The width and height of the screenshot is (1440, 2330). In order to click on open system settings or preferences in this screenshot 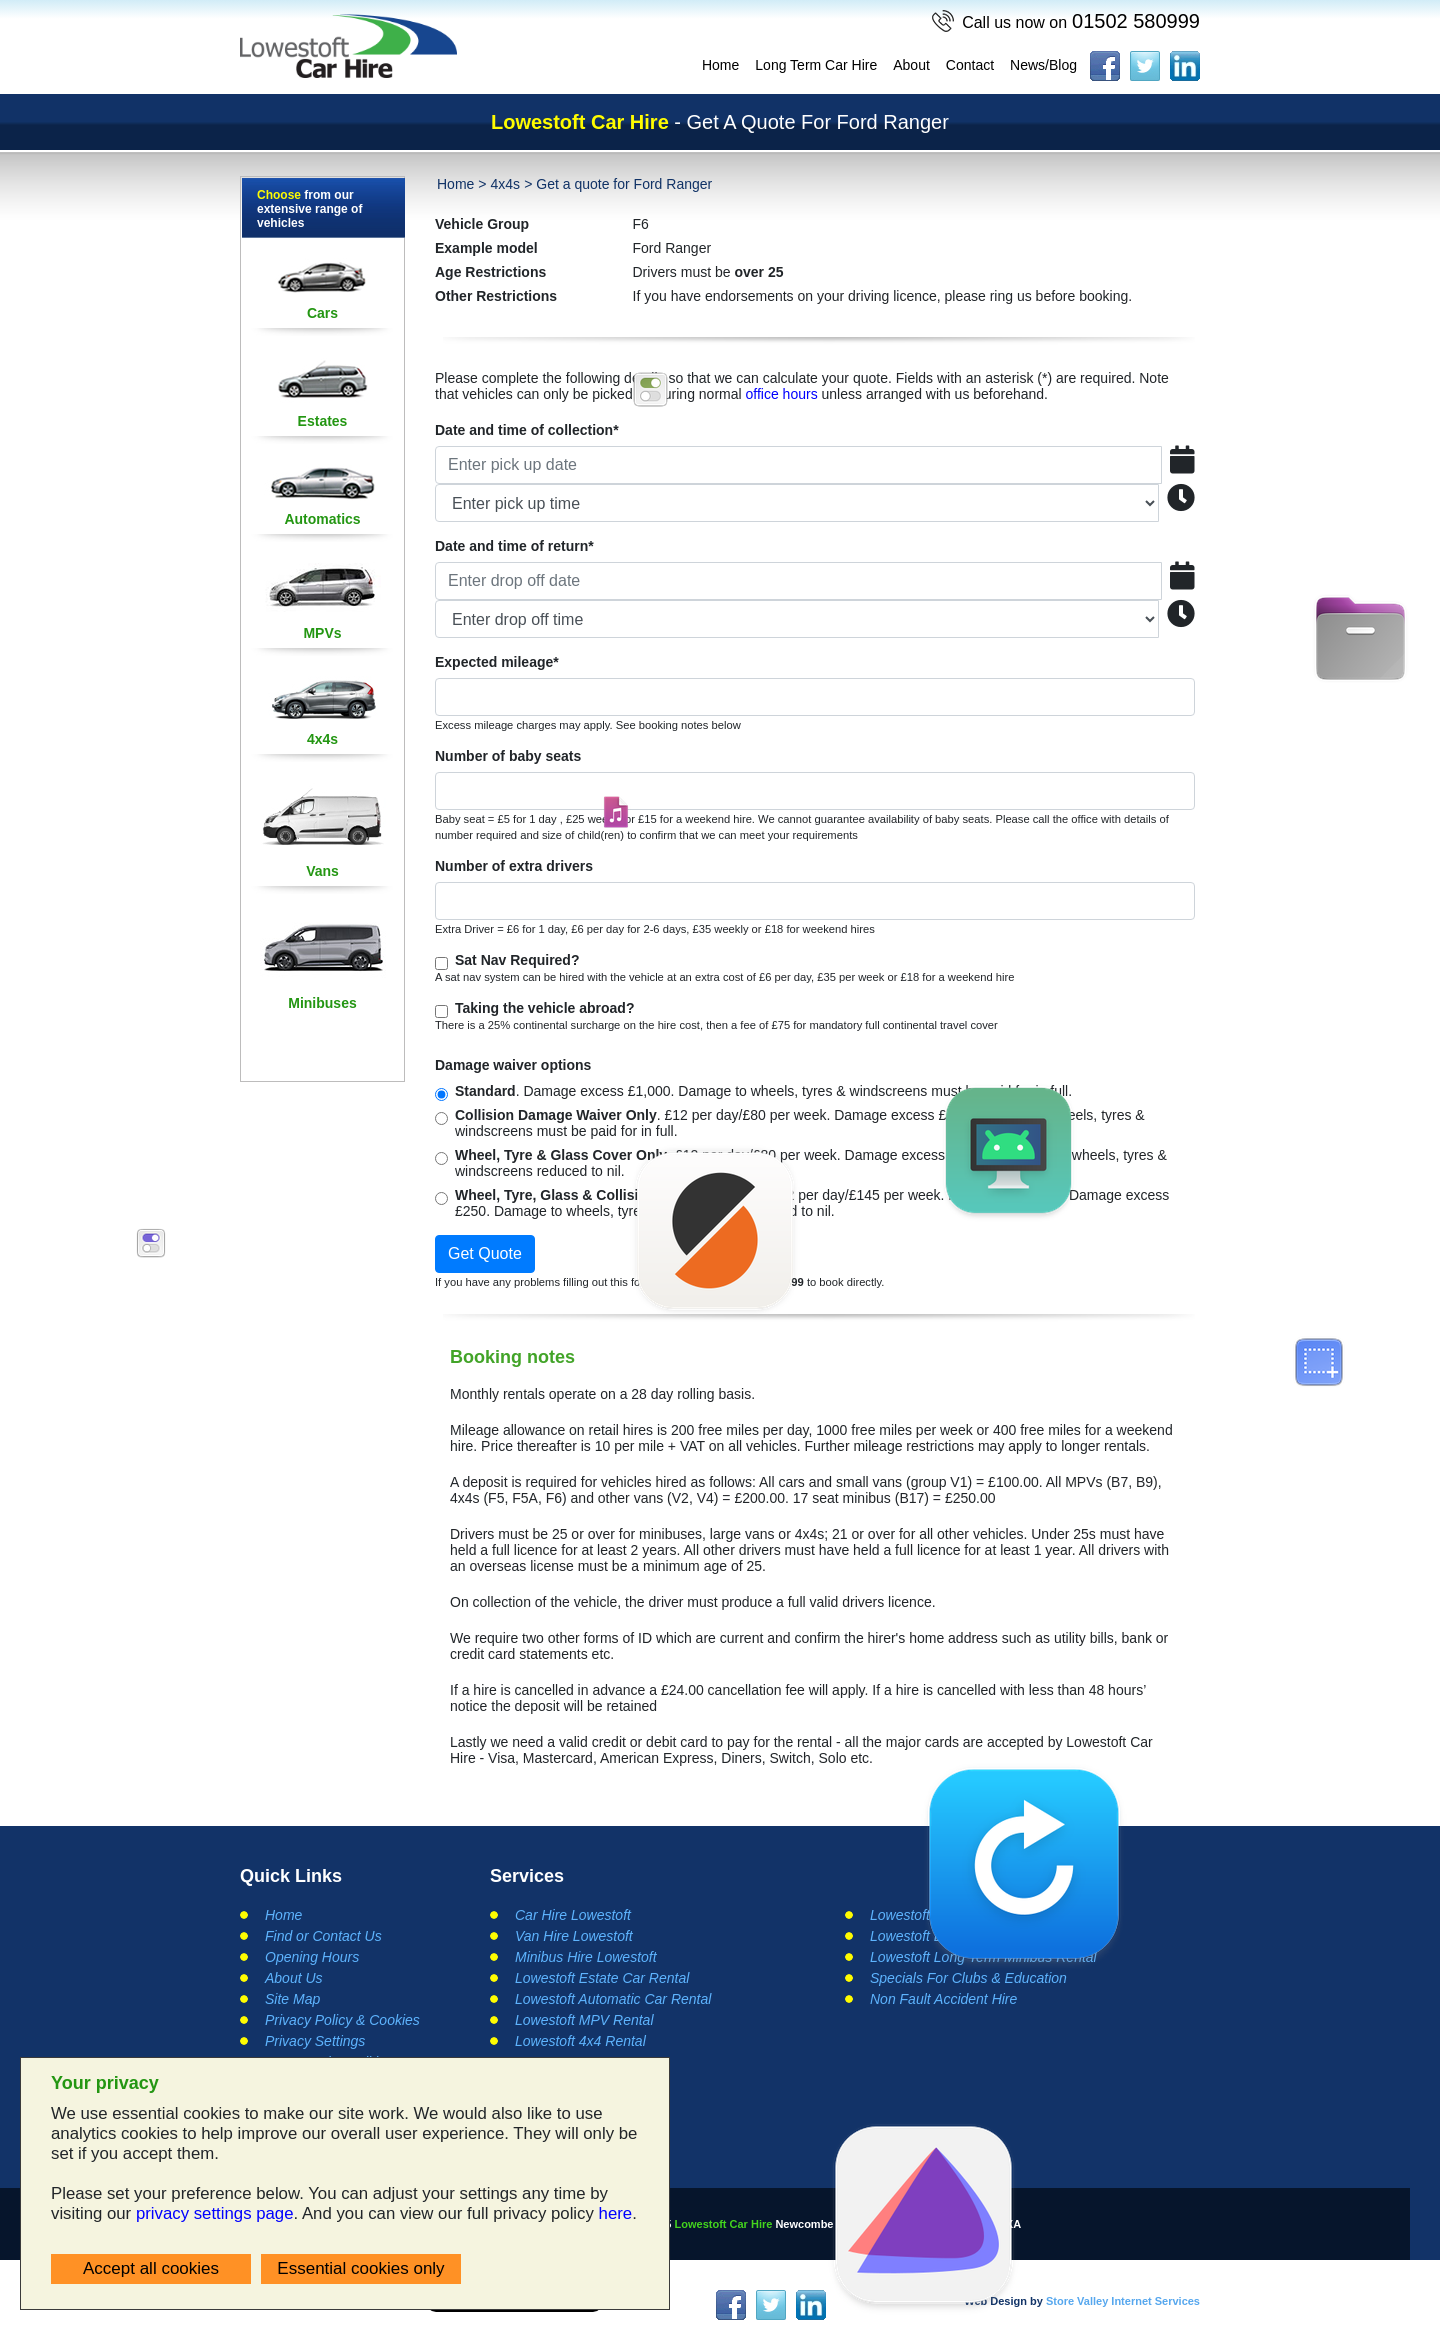, I will do `click(151, 1243)`.